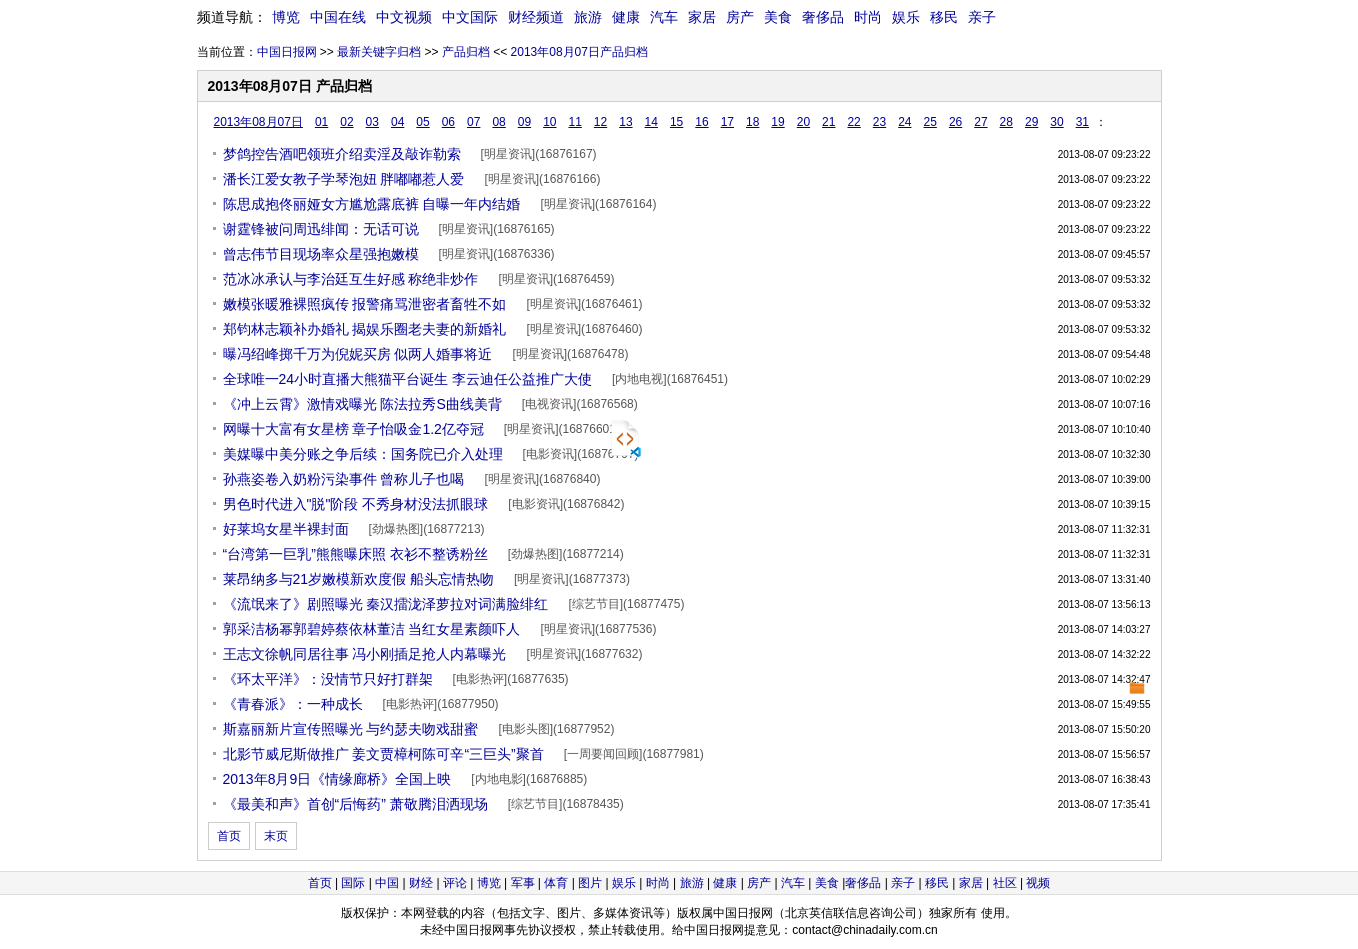 The height and width of the screenshot is (949, 1358). What do you see at coordinates (1137, 688) in the screenshot?
I see `open folder containing files` at bounding box center [1137, 688].